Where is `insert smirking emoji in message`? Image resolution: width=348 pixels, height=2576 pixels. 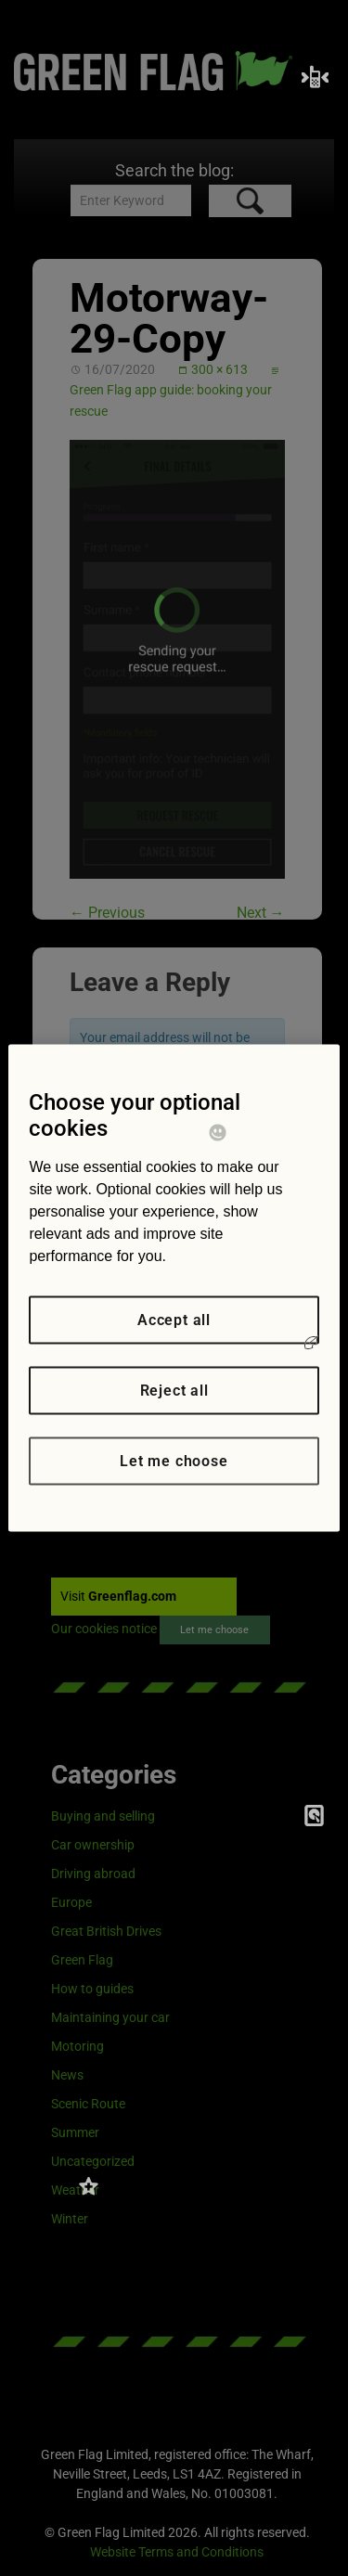 insert smirking emoji in message is located at coordinates (217, 1132).